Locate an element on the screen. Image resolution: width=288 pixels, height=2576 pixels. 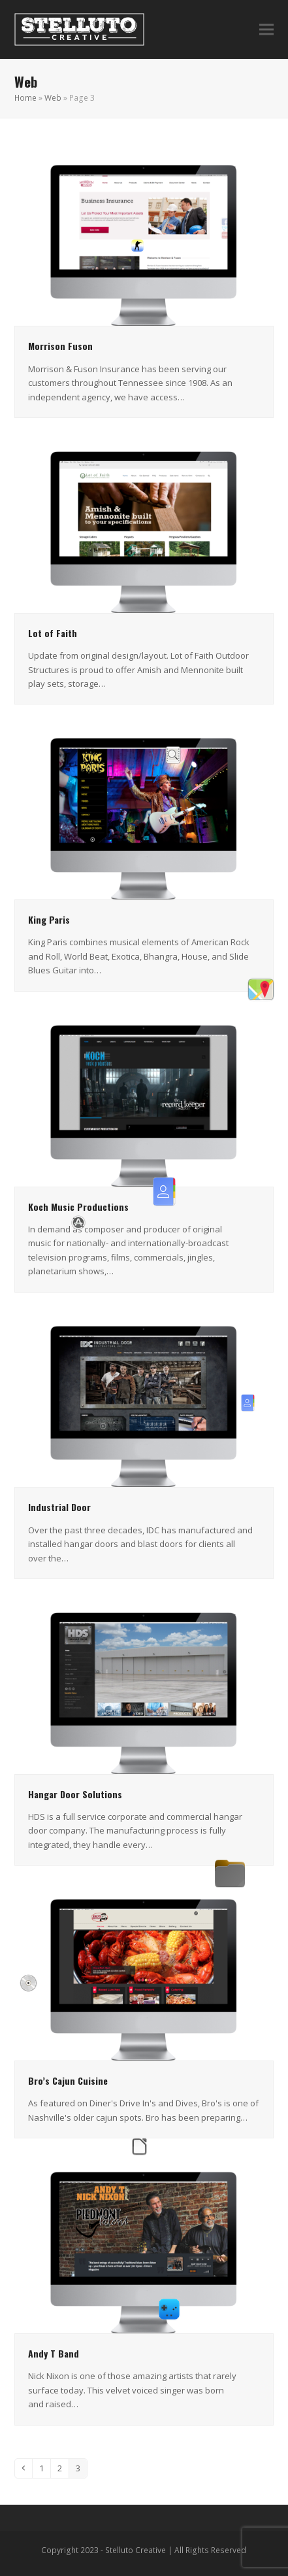
open a folder to view its contents is located at coordinates (230, 1873).